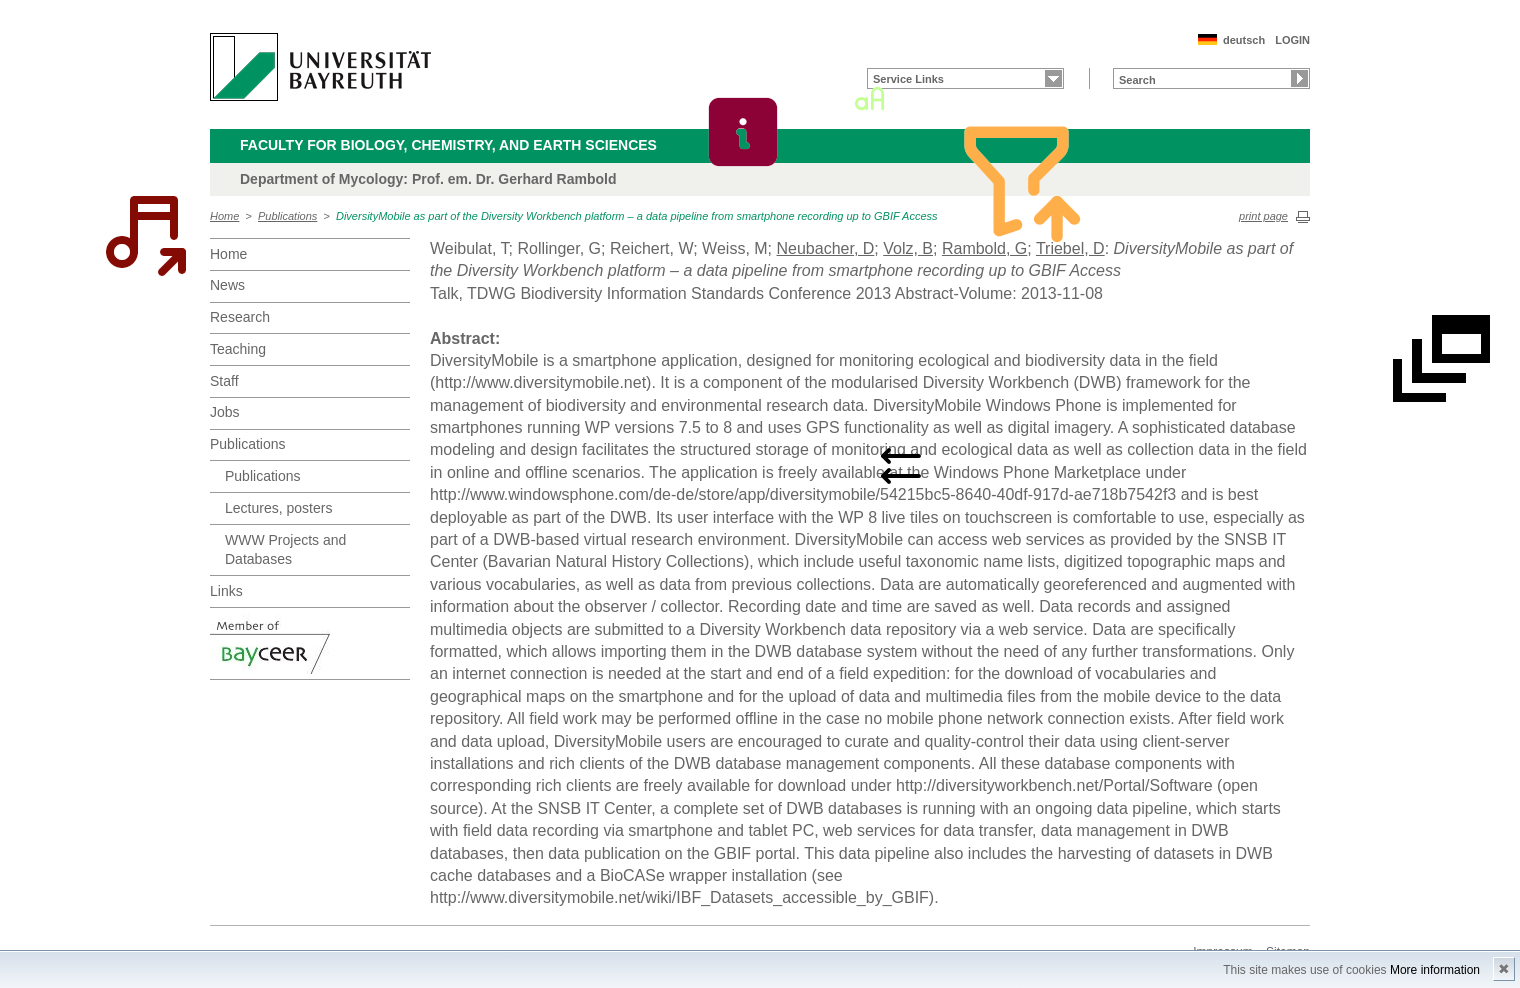 This screenshot has height=988, width=1520. What do you see at coordinates (743, 132) in the screenshot?
I see `view more information or details` at bounding box center [743, 132].